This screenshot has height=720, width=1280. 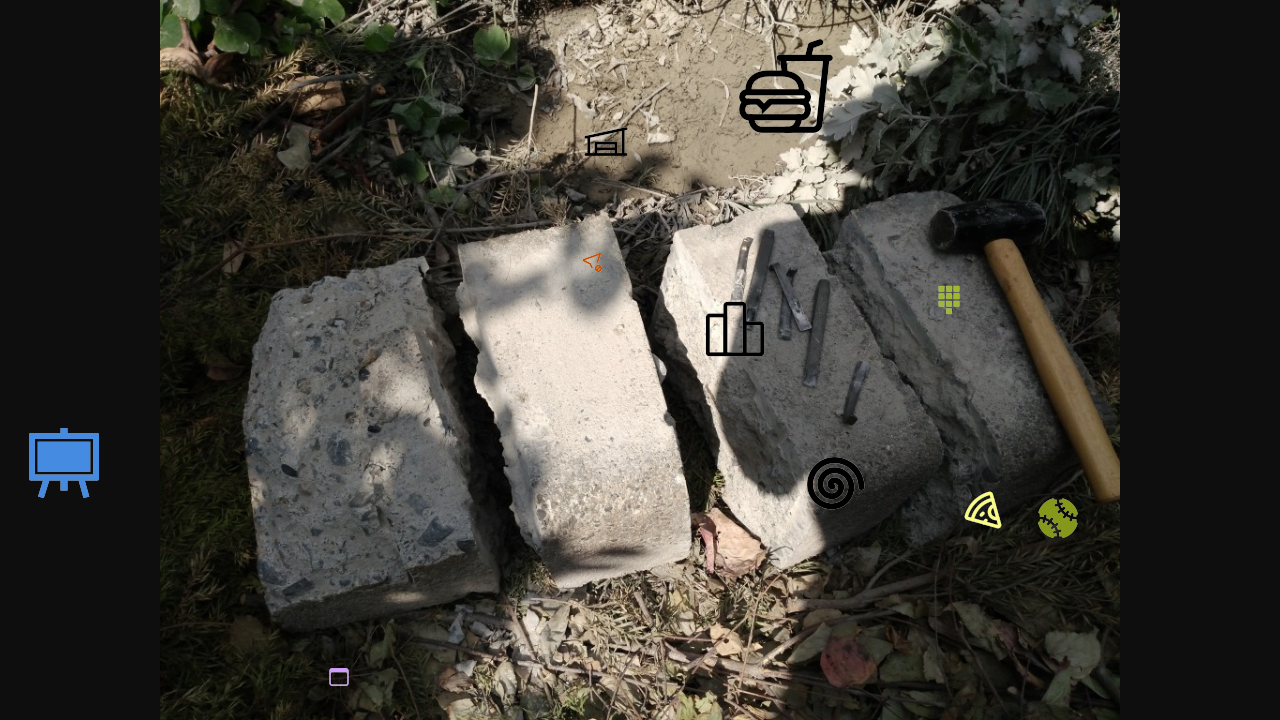 I want to click on view rankings or leaderboard, so click(x=735, y=329).